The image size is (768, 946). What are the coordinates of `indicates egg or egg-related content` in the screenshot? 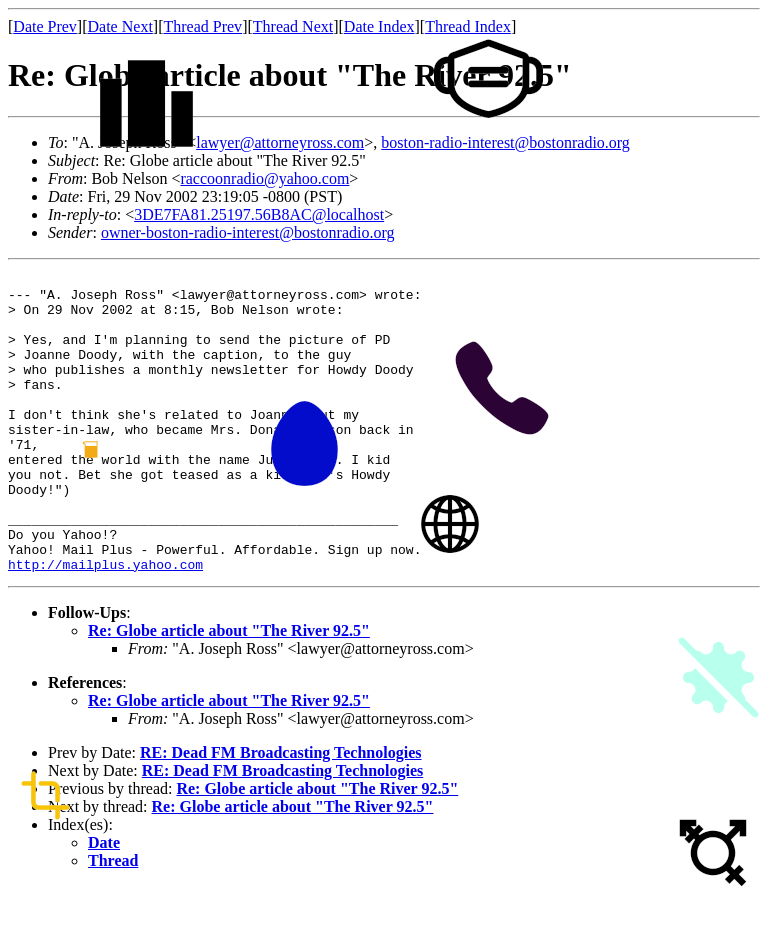 It's located at (304, 443).